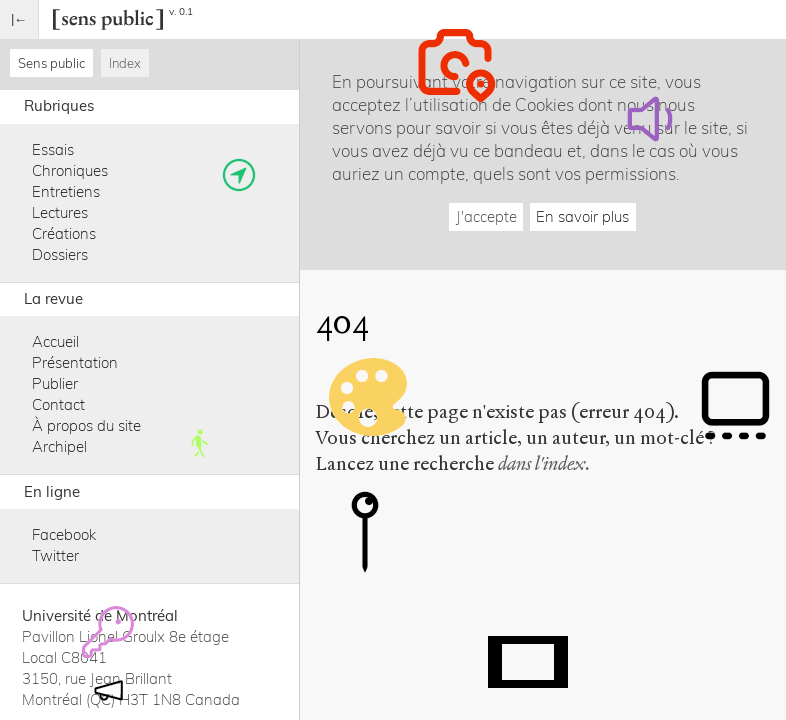 This screenshot has height=720, width=786. What do you see at coordinates (200, 443) in the screenshot?
I see `get walking directions` at bounding box center [200, 443].